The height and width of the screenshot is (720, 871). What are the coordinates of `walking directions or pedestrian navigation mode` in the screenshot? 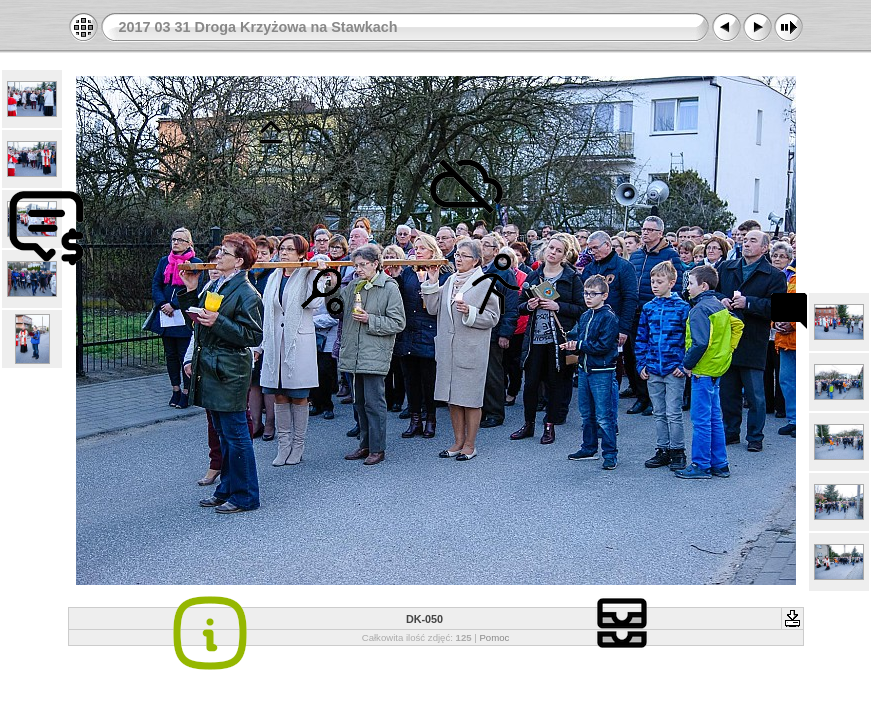 It's located at (496, 284).